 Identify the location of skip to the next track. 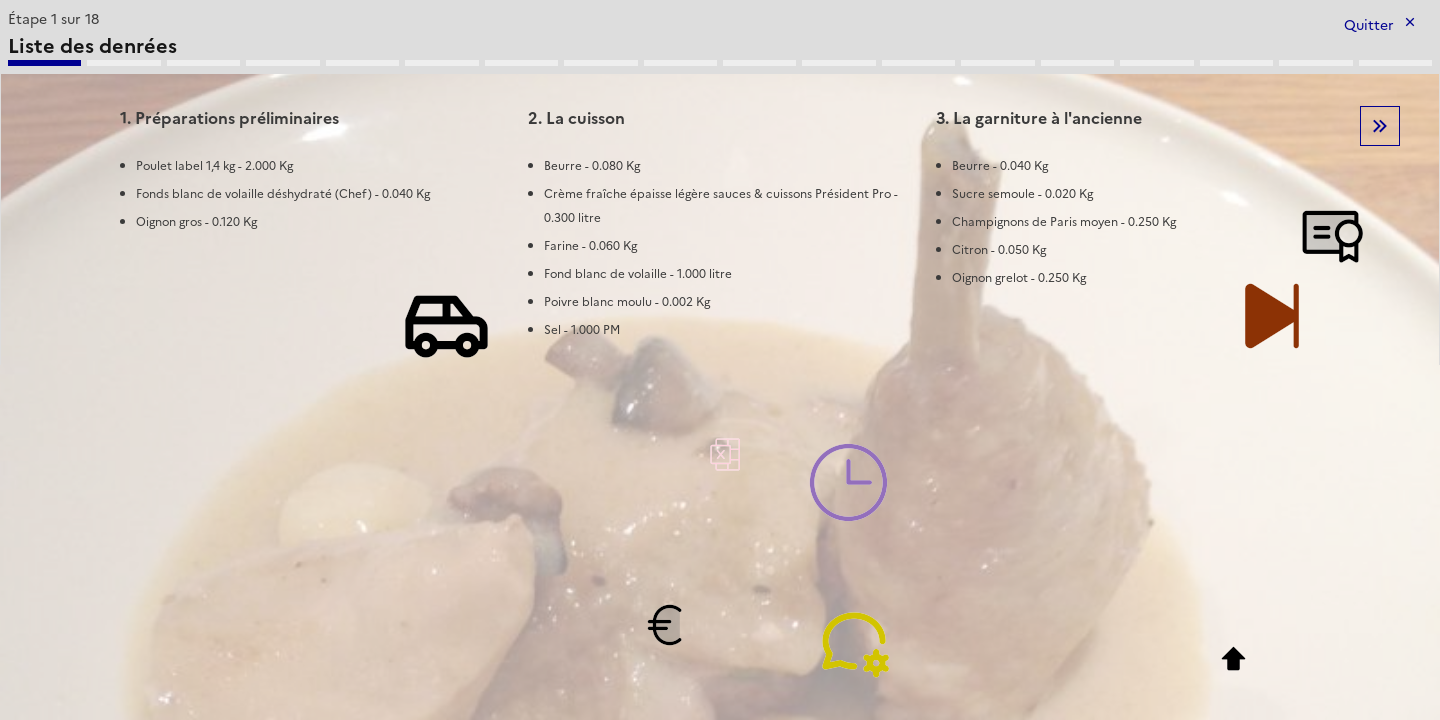
(1272, 316).